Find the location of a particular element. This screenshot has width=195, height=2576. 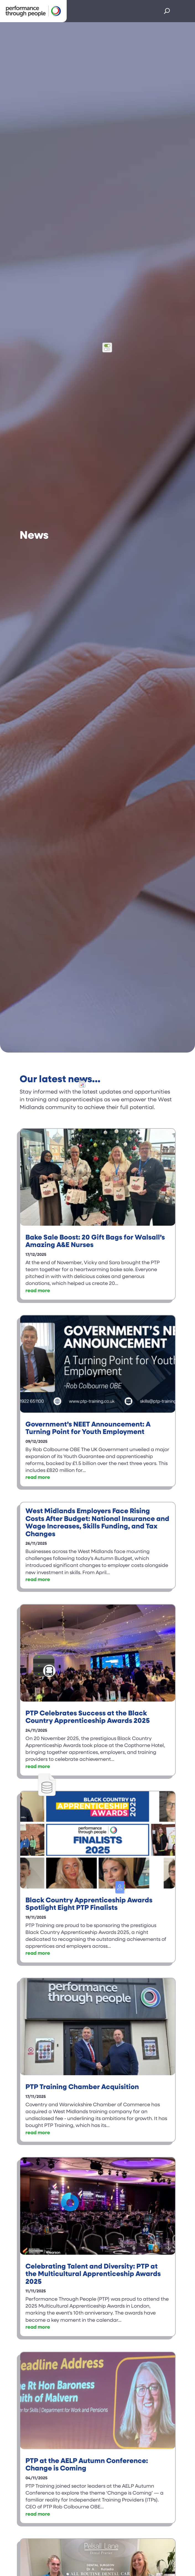

open the software center to browse and install apps is located at coordinates (82, 1084).